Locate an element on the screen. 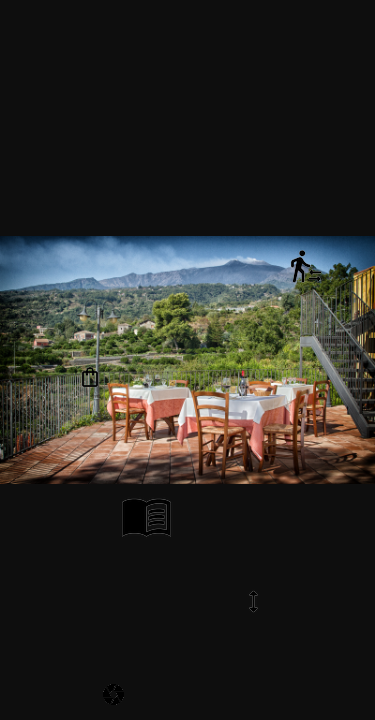  view your shopping cart is located at coordinates (90, 377).